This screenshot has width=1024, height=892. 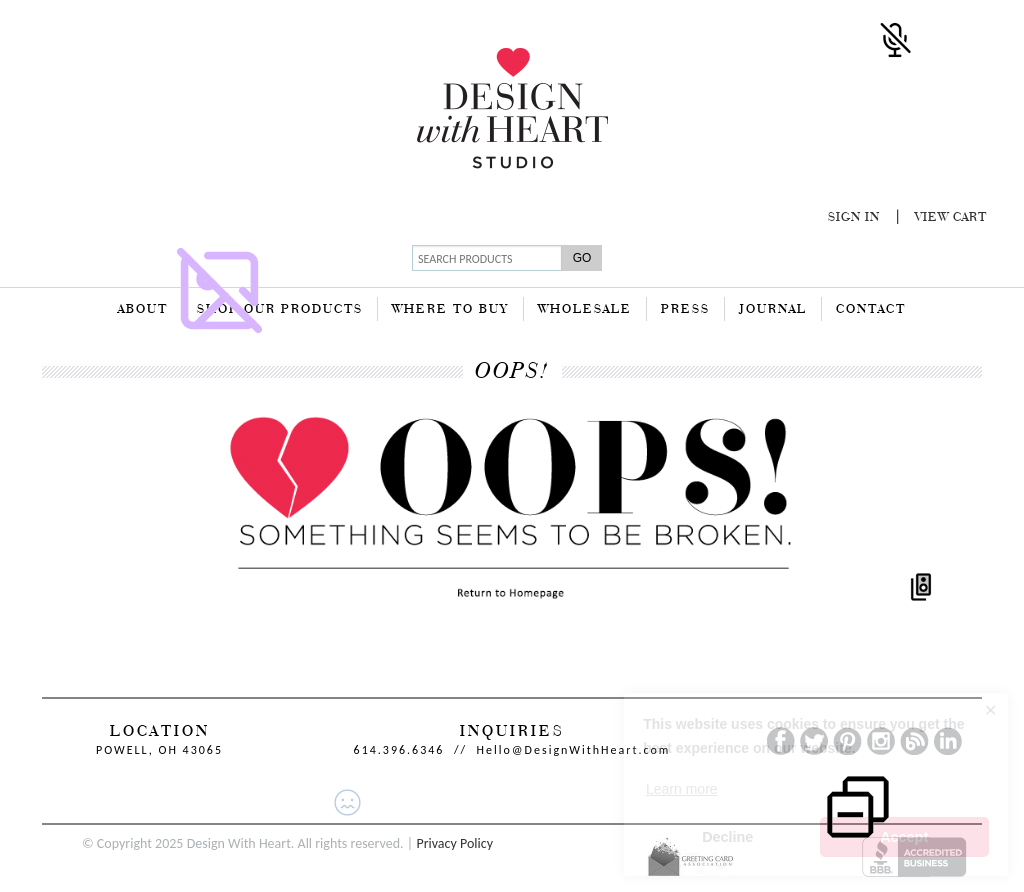 I want to click on collapse all expanded items in a tree view, so click(x=858, y=807).